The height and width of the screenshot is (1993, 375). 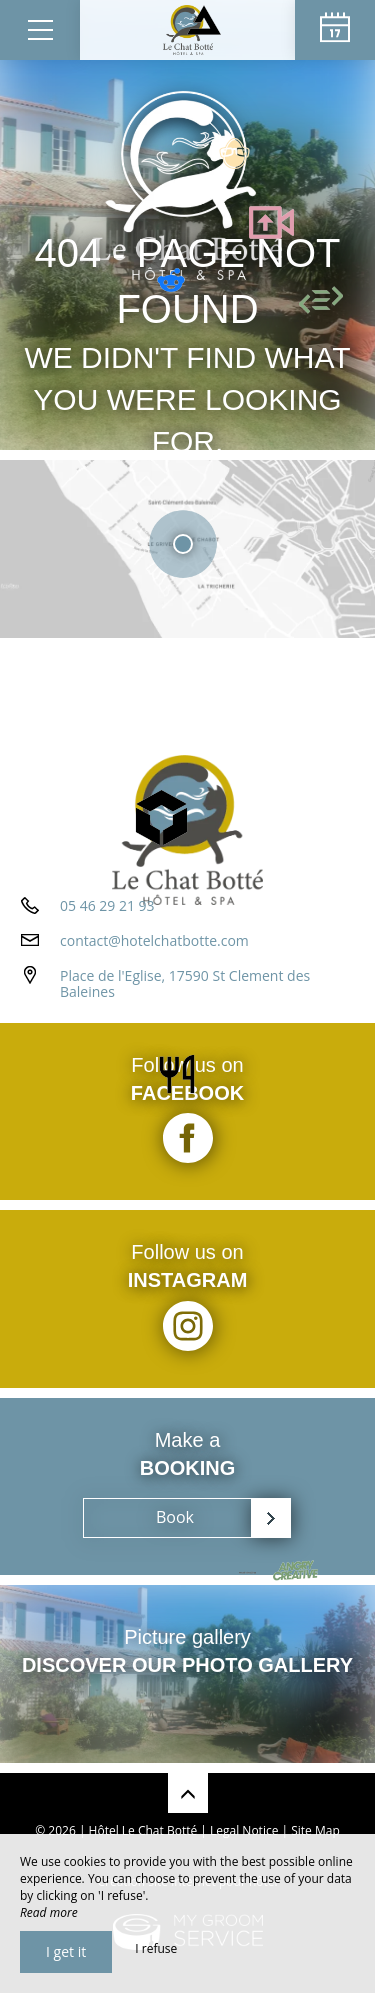 I want to click on AtlasOS logo, so click(x=204, y=20).